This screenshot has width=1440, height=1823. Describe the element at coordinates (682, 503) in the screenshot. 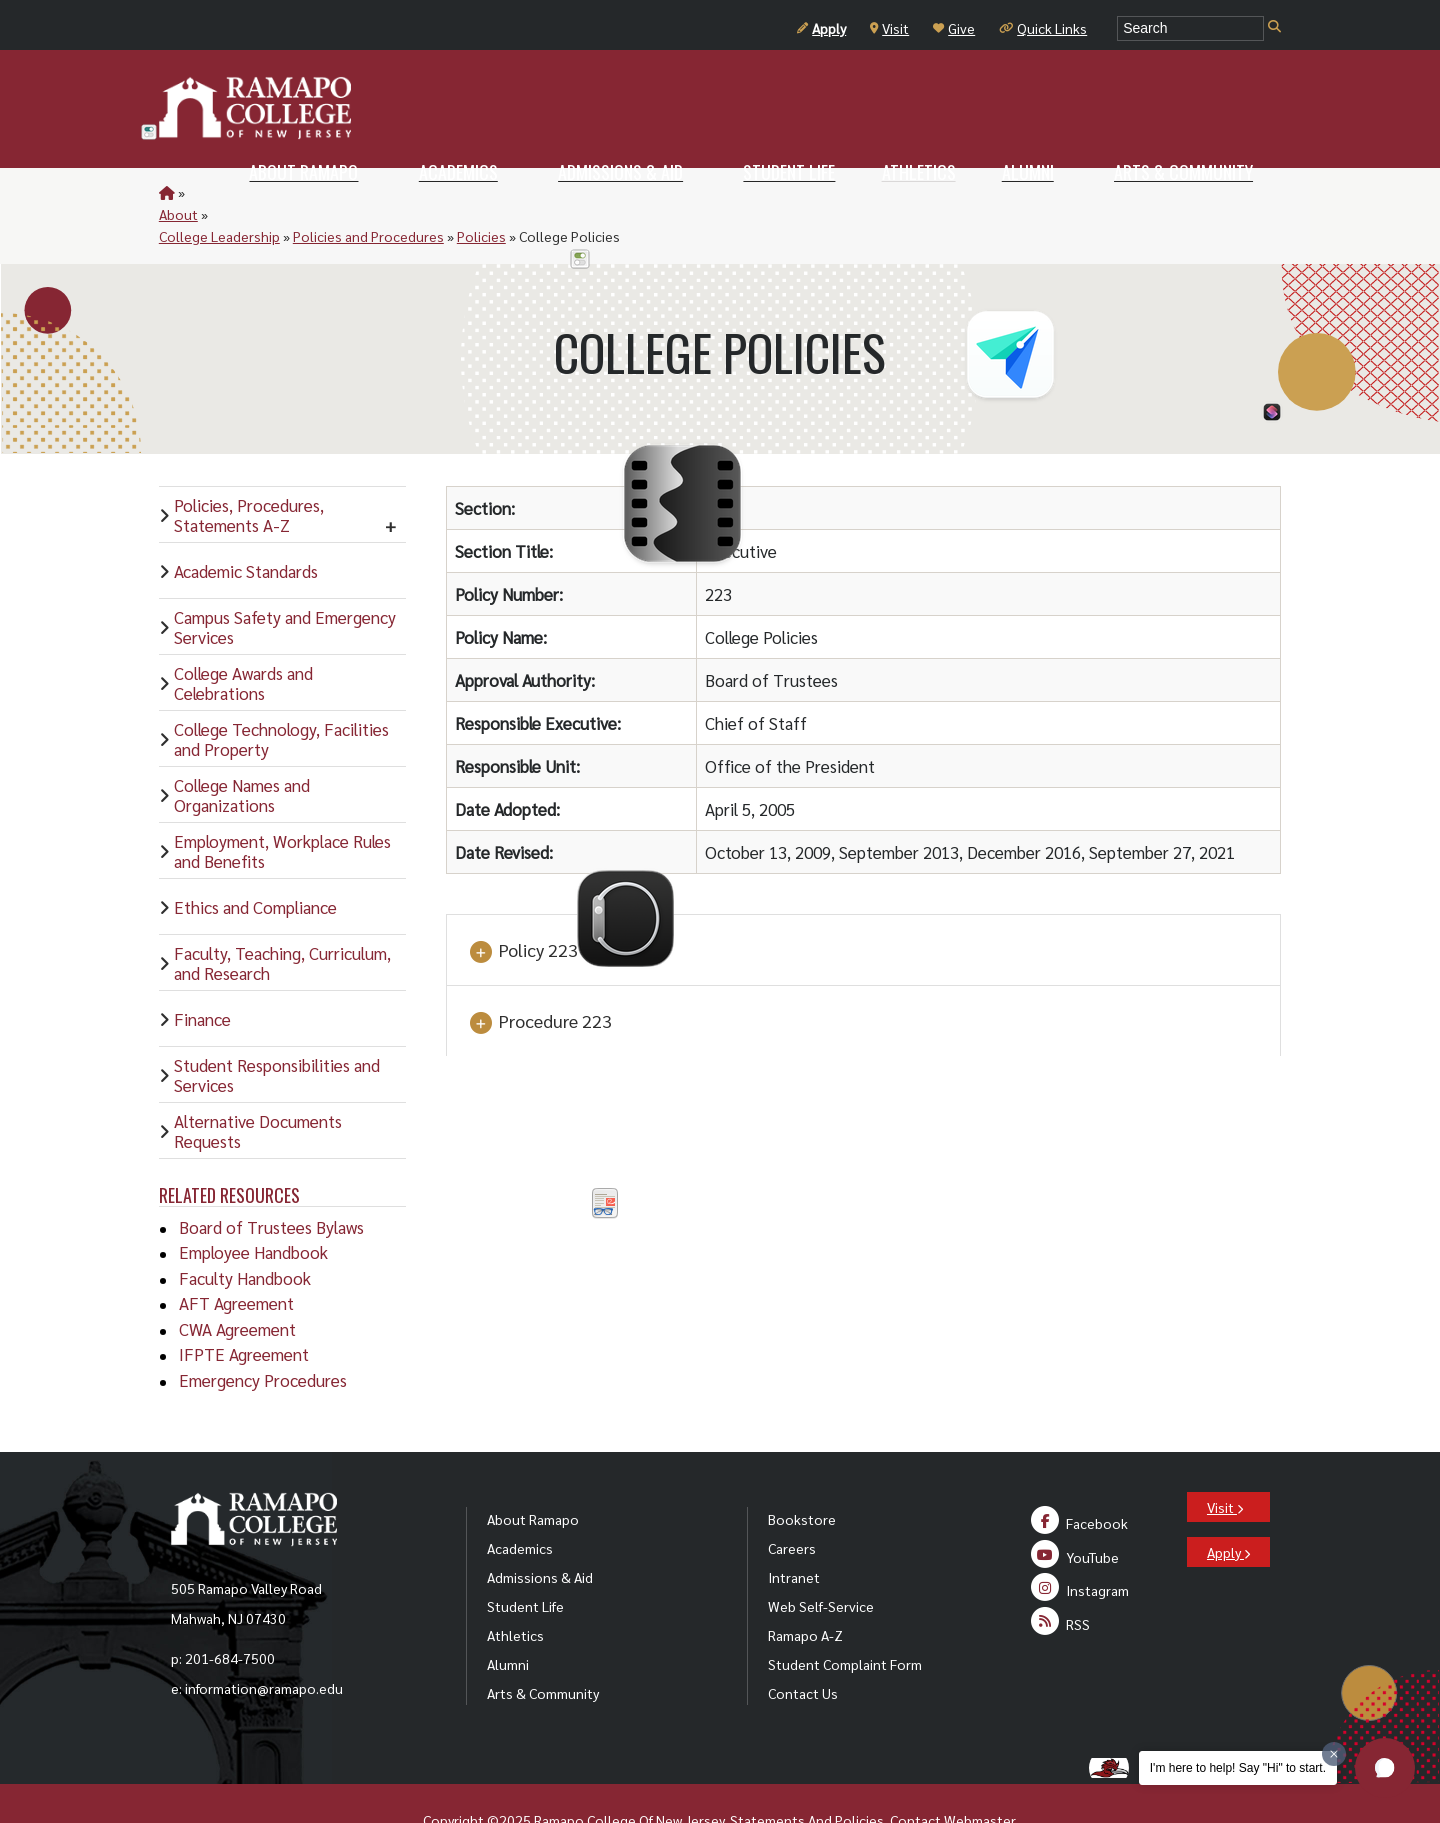

I see `open flowblade video editor` at that location.